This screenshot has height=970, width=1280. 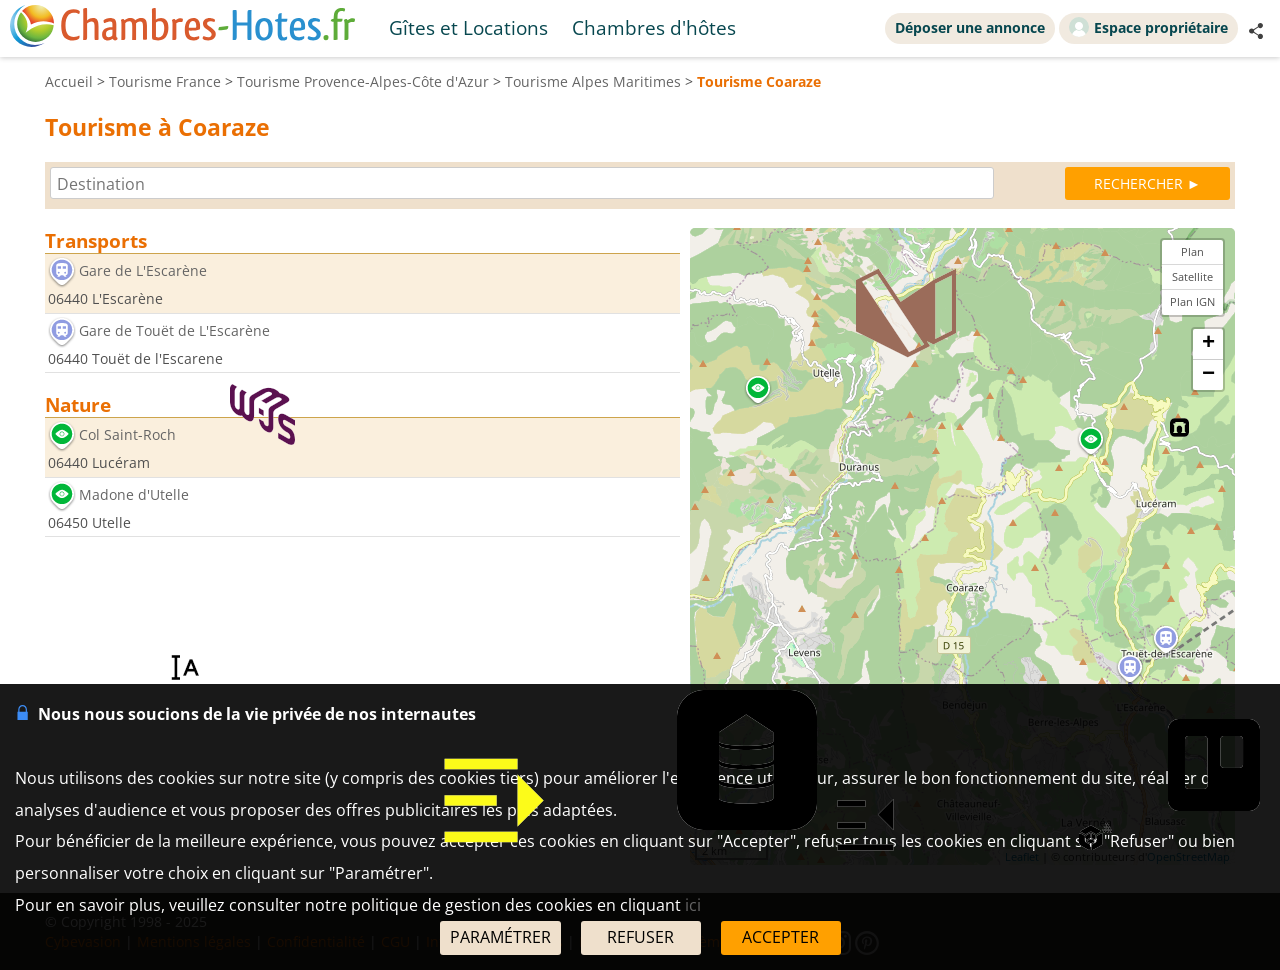 I want to click on namesilo domain registrar logo, so click(x=747, y=760).